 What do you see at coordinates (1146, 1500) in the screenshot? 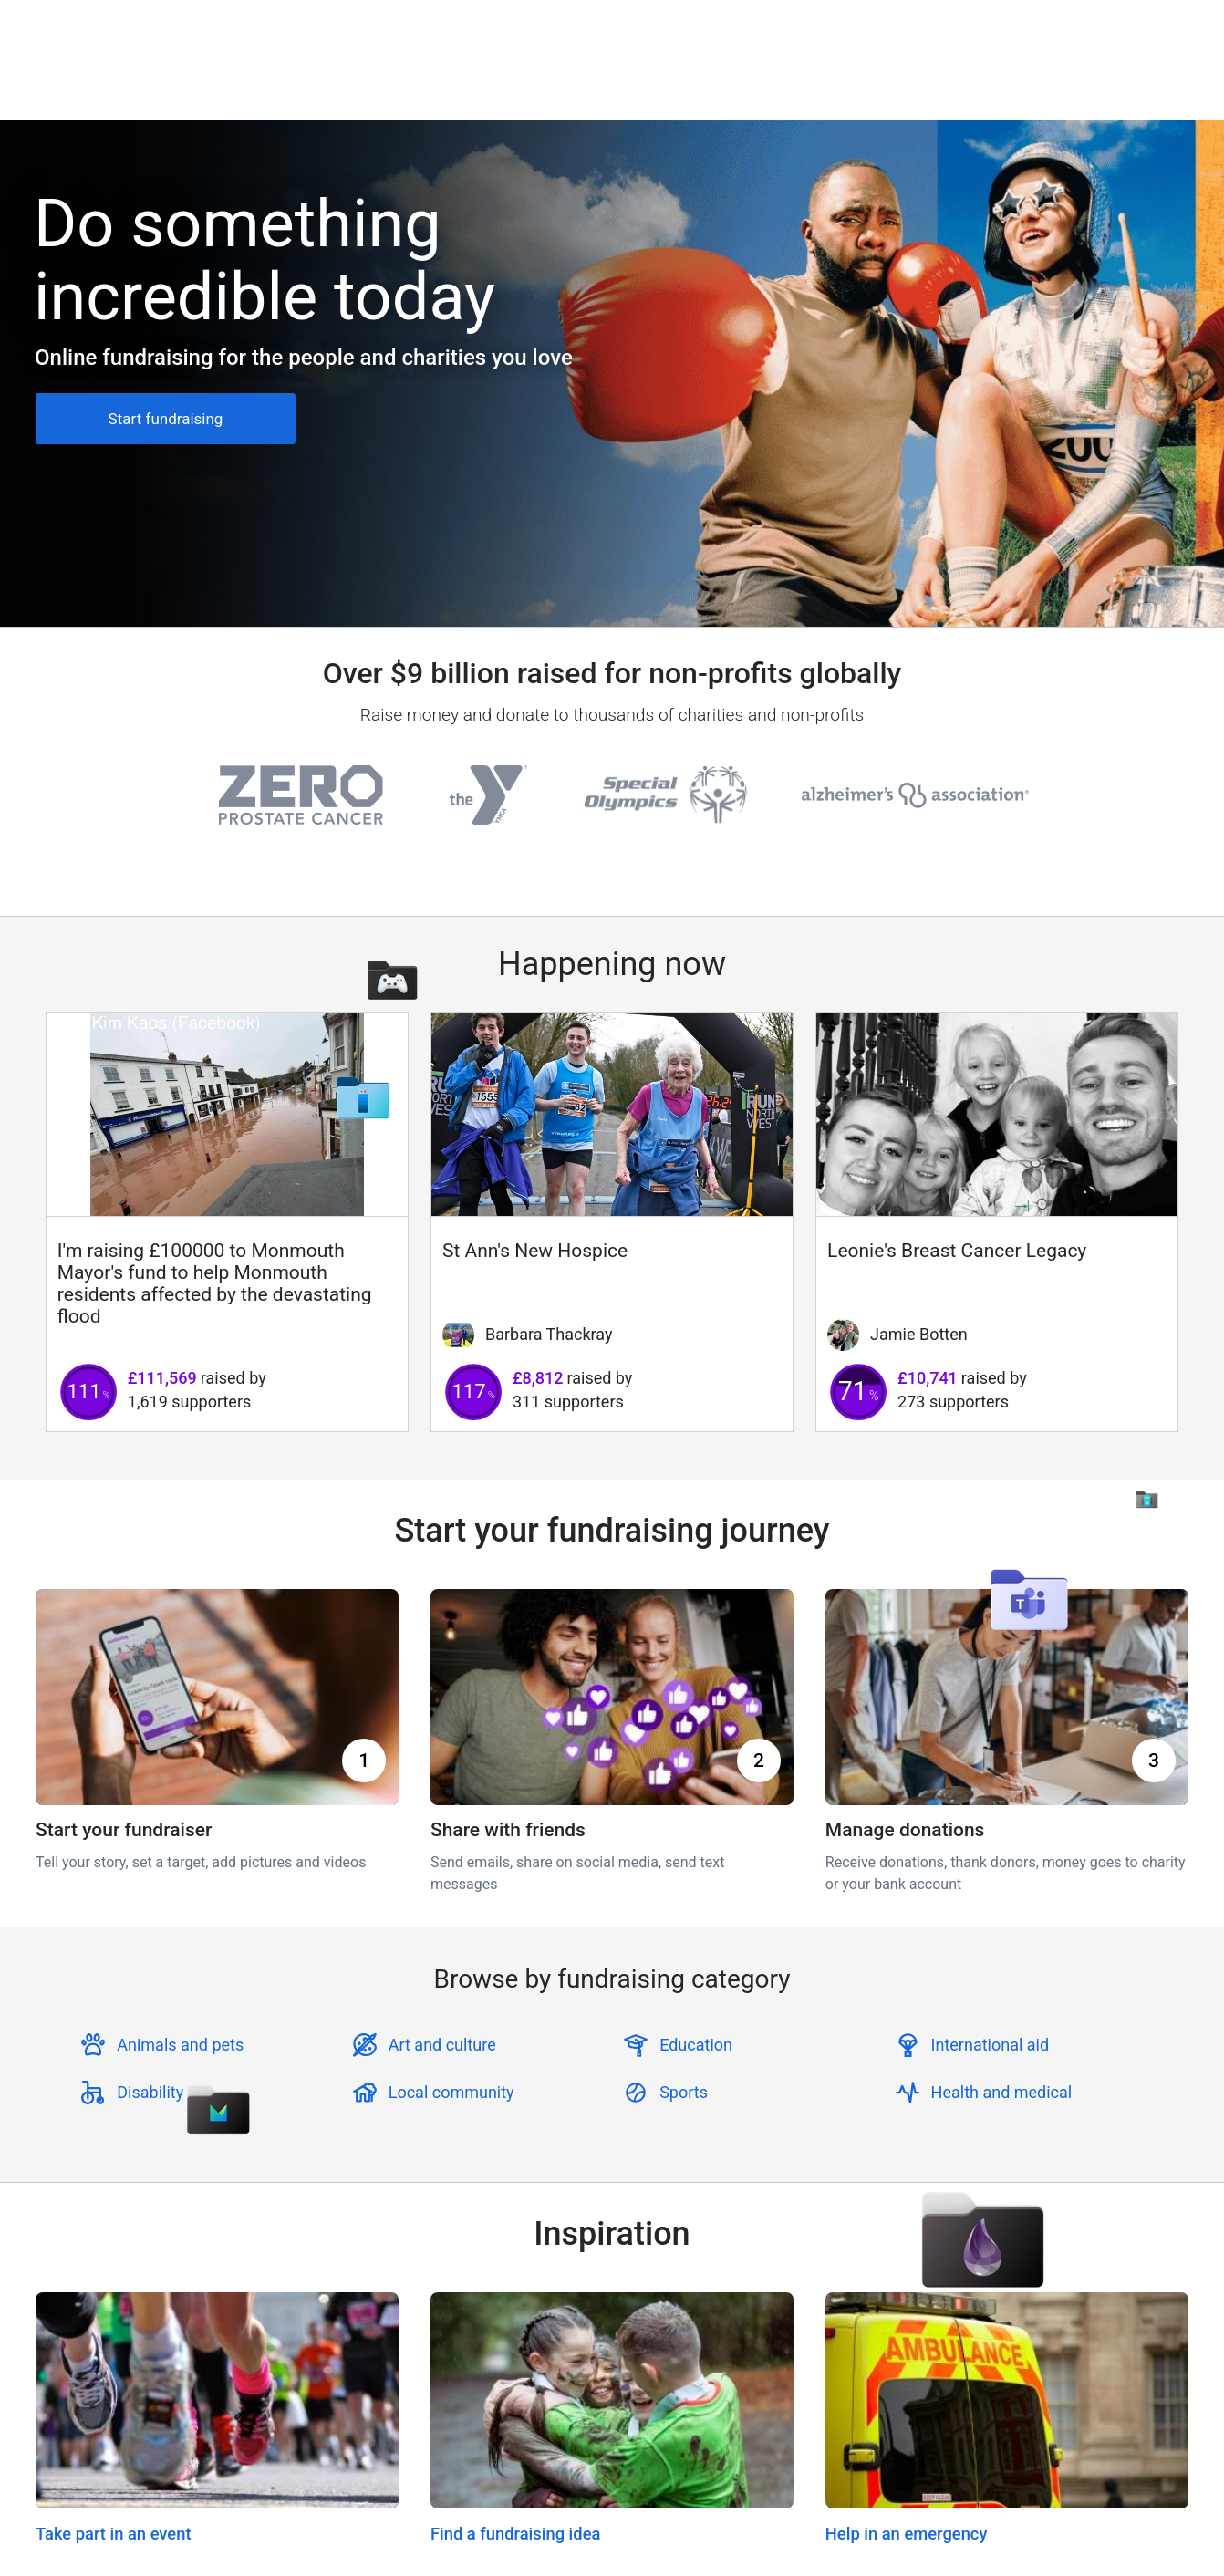
I see `open Hyper-V virtual machine files folder` at bounding box center [1146, 1500].